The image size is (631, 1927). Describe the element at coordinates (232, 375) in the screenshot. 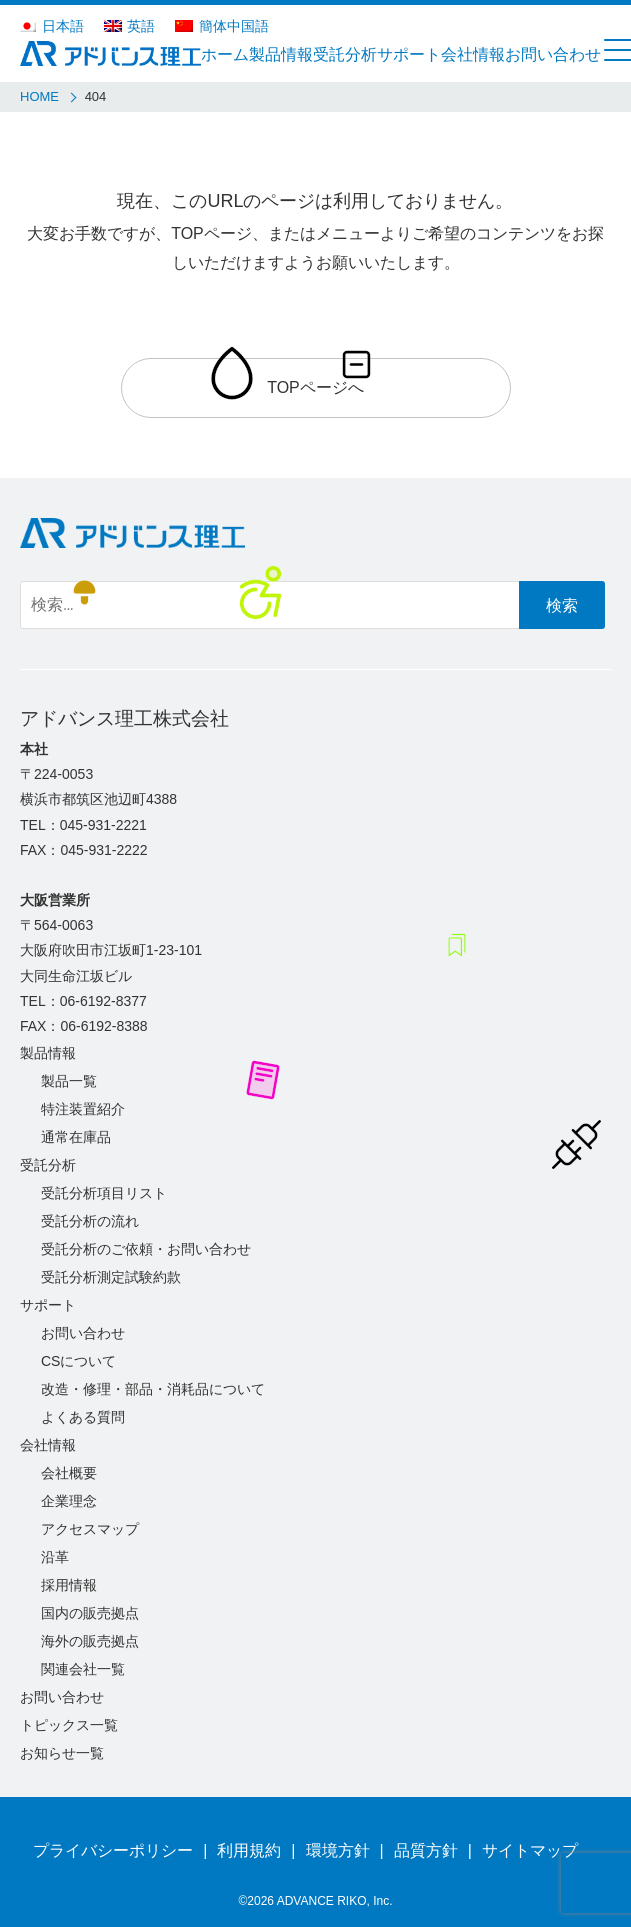

I see `indicates water or liquid-related settings` at that location.